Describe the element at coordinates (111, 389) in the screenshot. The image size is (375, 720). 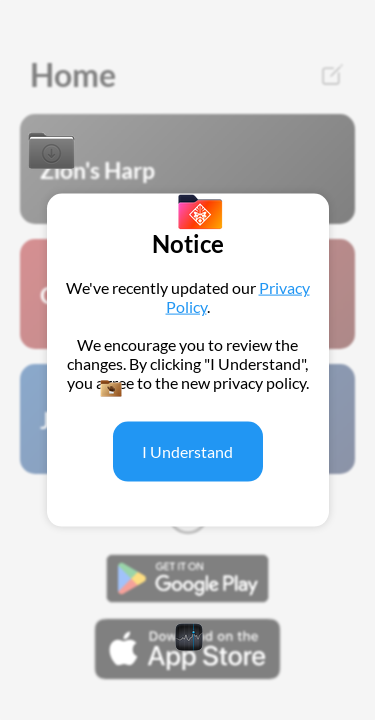
I see `folder containing android ice cream sandwich system files` at that location.